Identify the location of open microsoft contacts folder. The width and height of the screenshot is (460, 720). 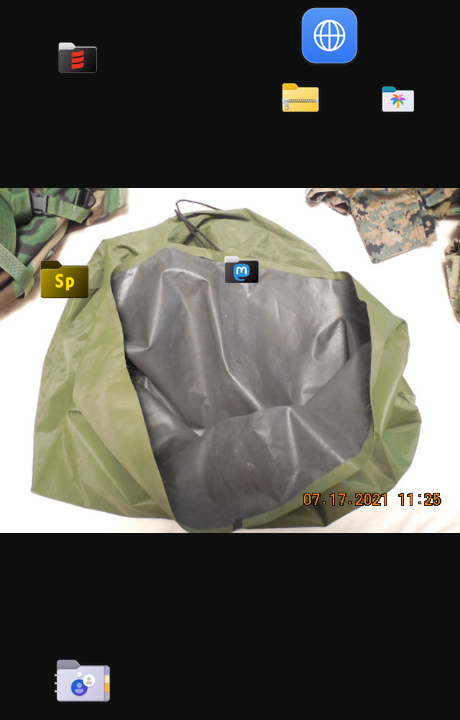
(83, 682).